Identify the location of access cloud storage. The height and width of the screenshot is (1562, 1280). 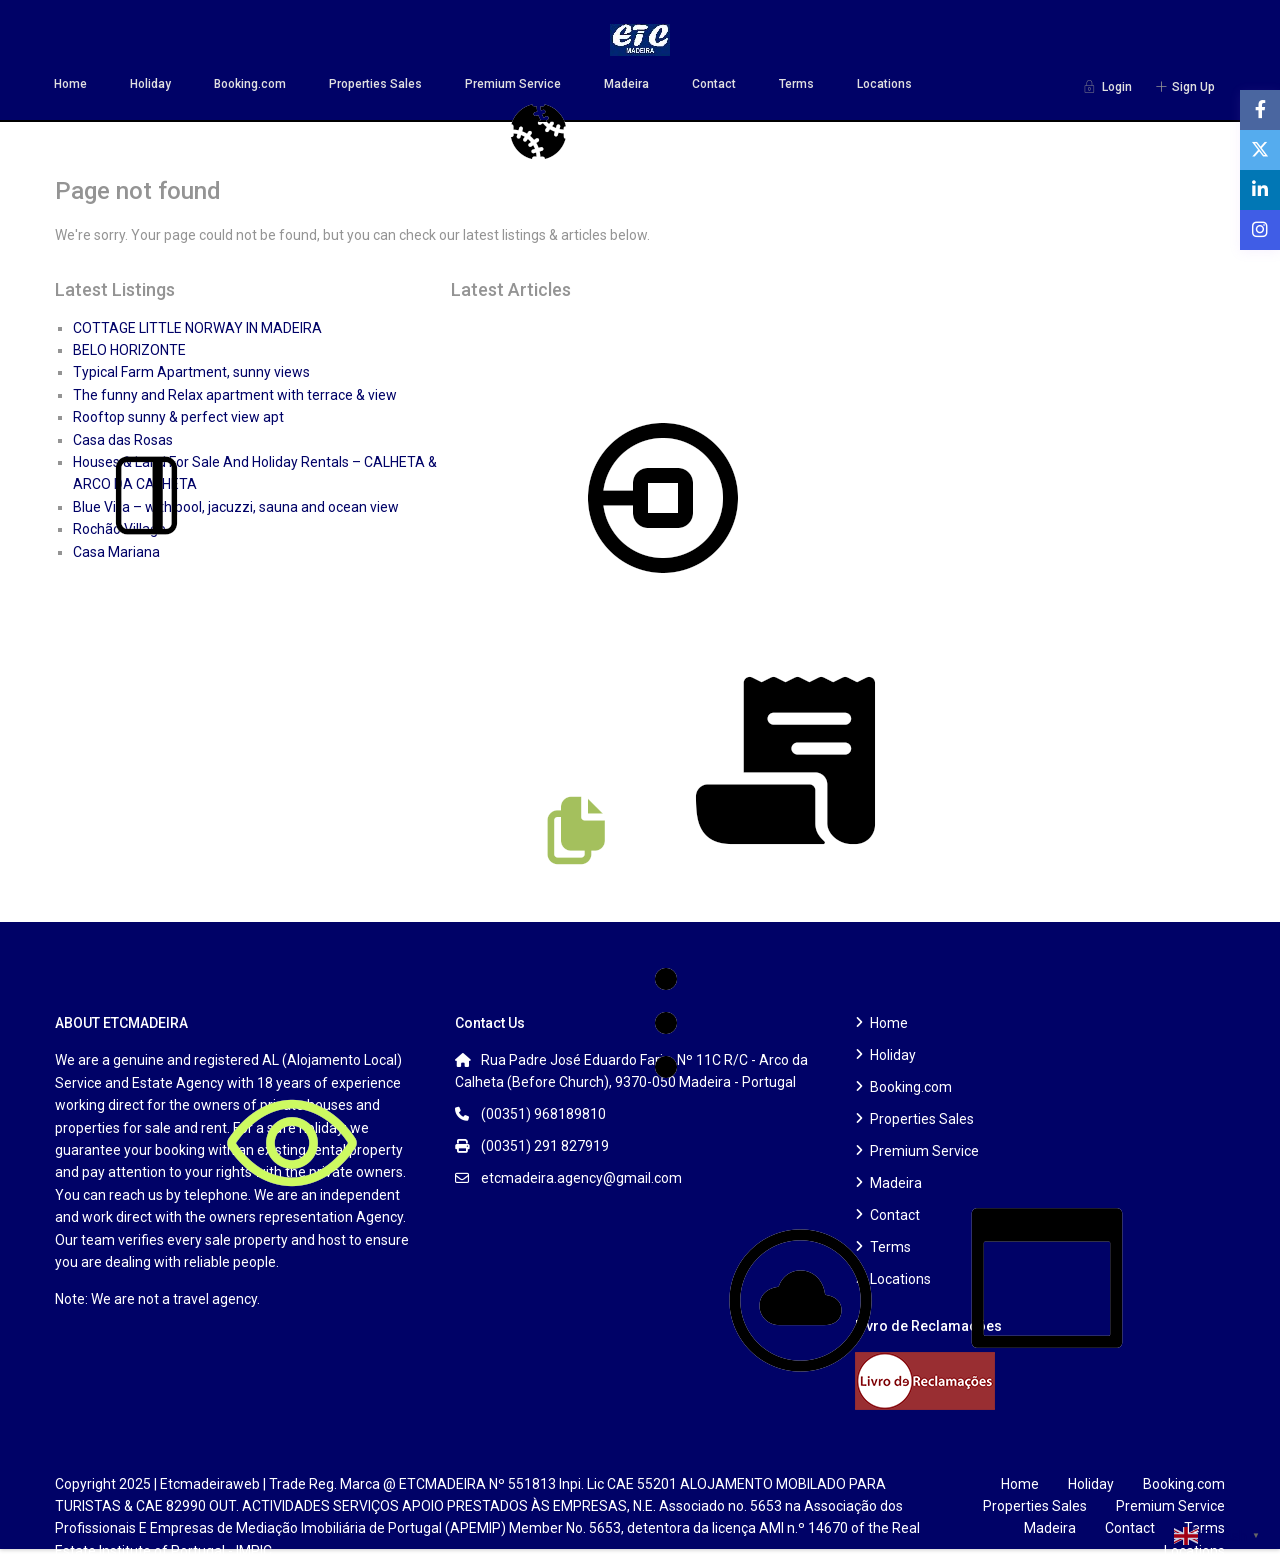
(800, 1300).